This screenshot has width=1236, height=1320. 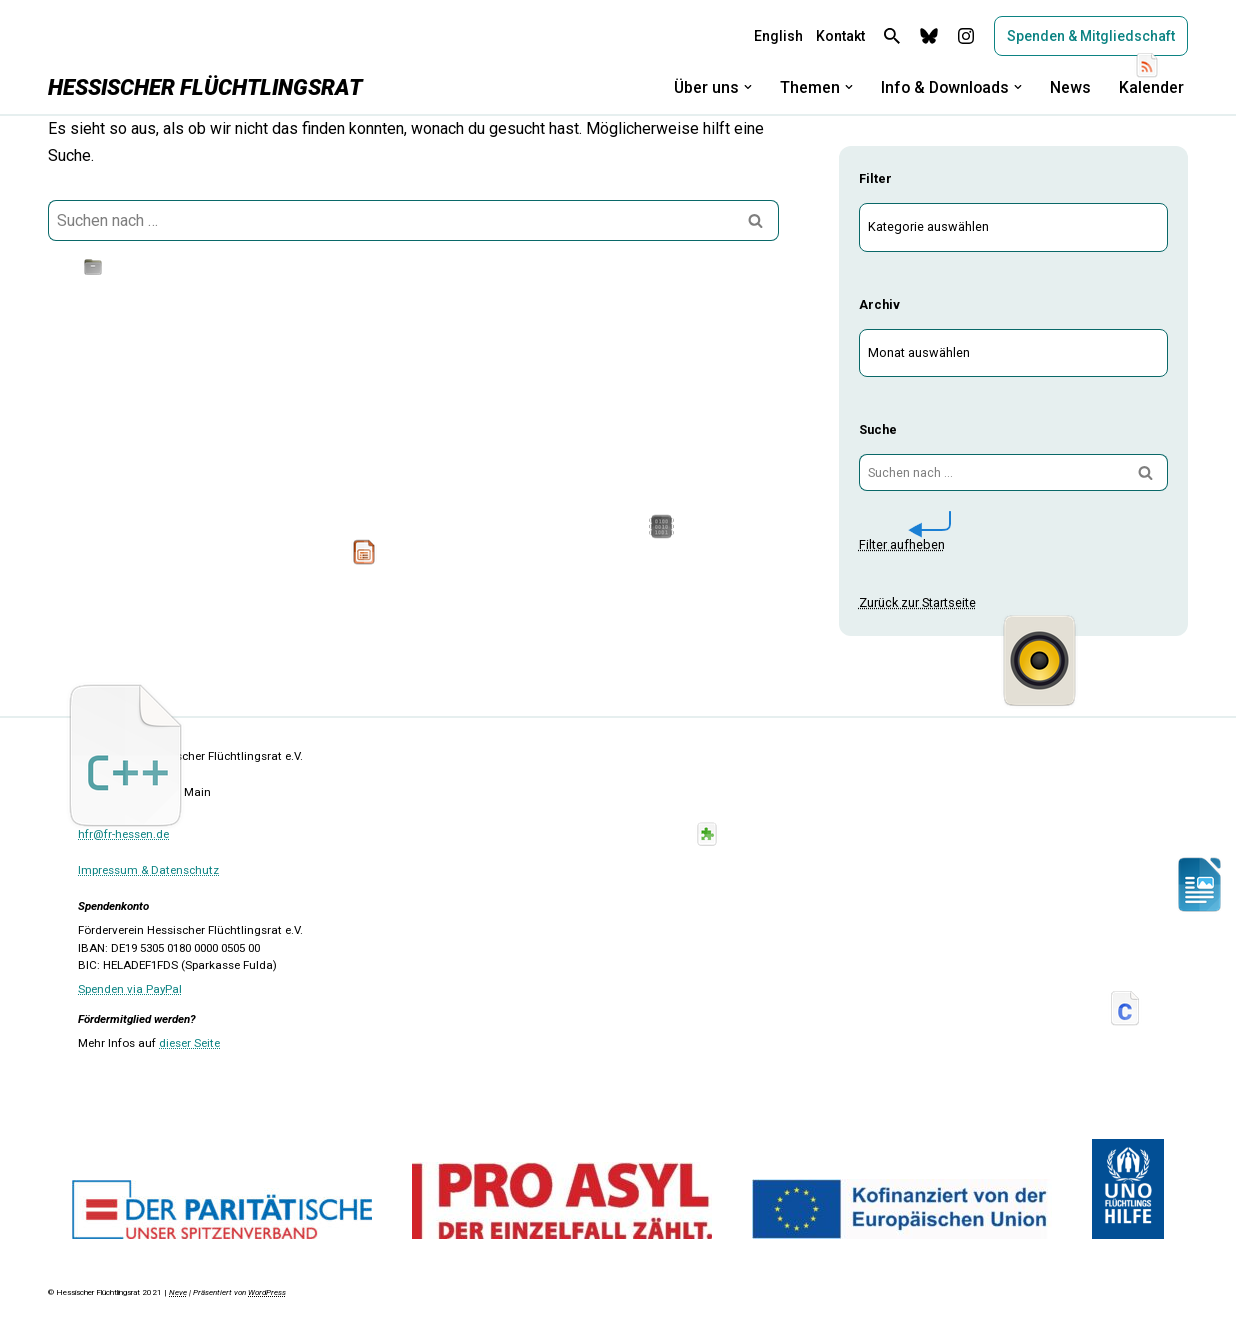 What do you see at coordinates (1199, 884) in the screenshot?
I see `open libreoffice writer application` at bounding box center [1199, 884].